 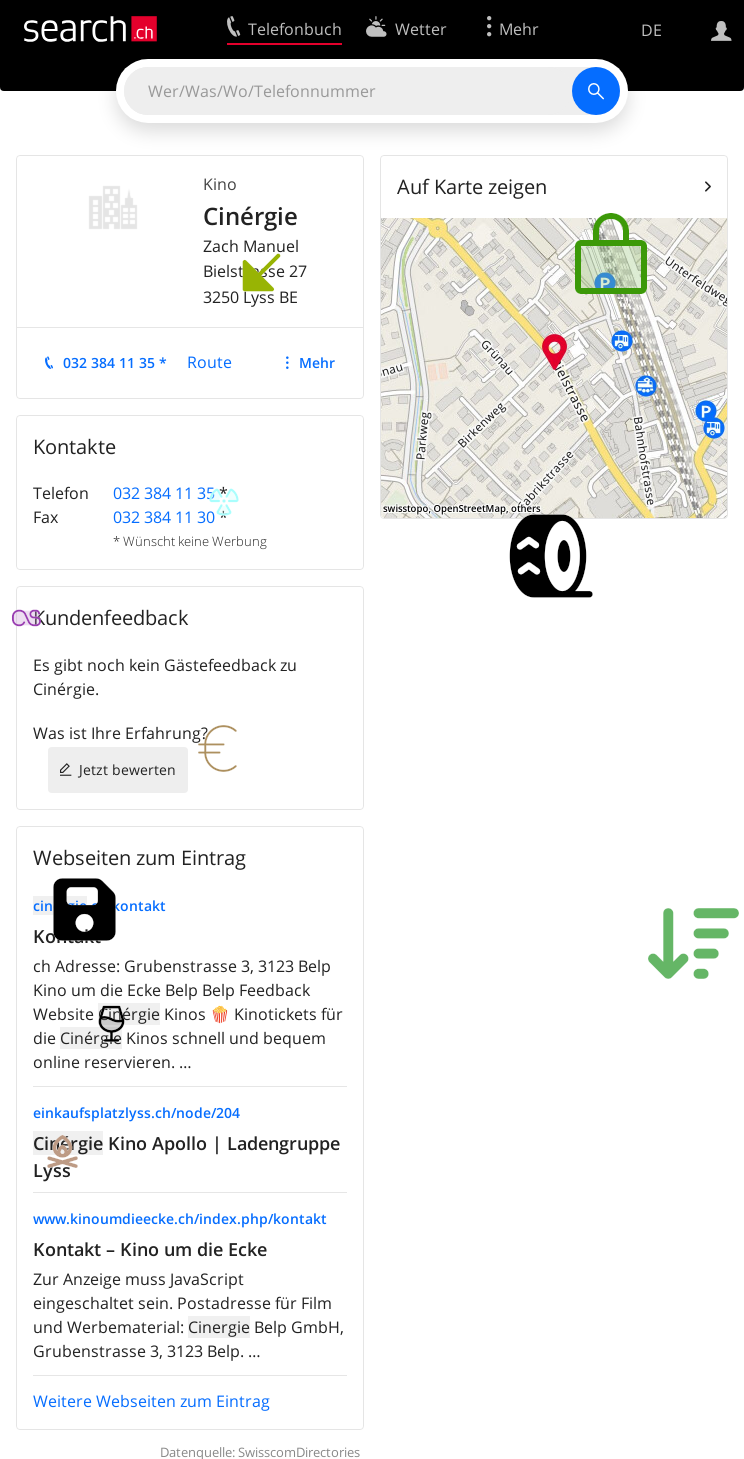 I want to click on sort items from largest to smallest, so click(x=693, y=943).